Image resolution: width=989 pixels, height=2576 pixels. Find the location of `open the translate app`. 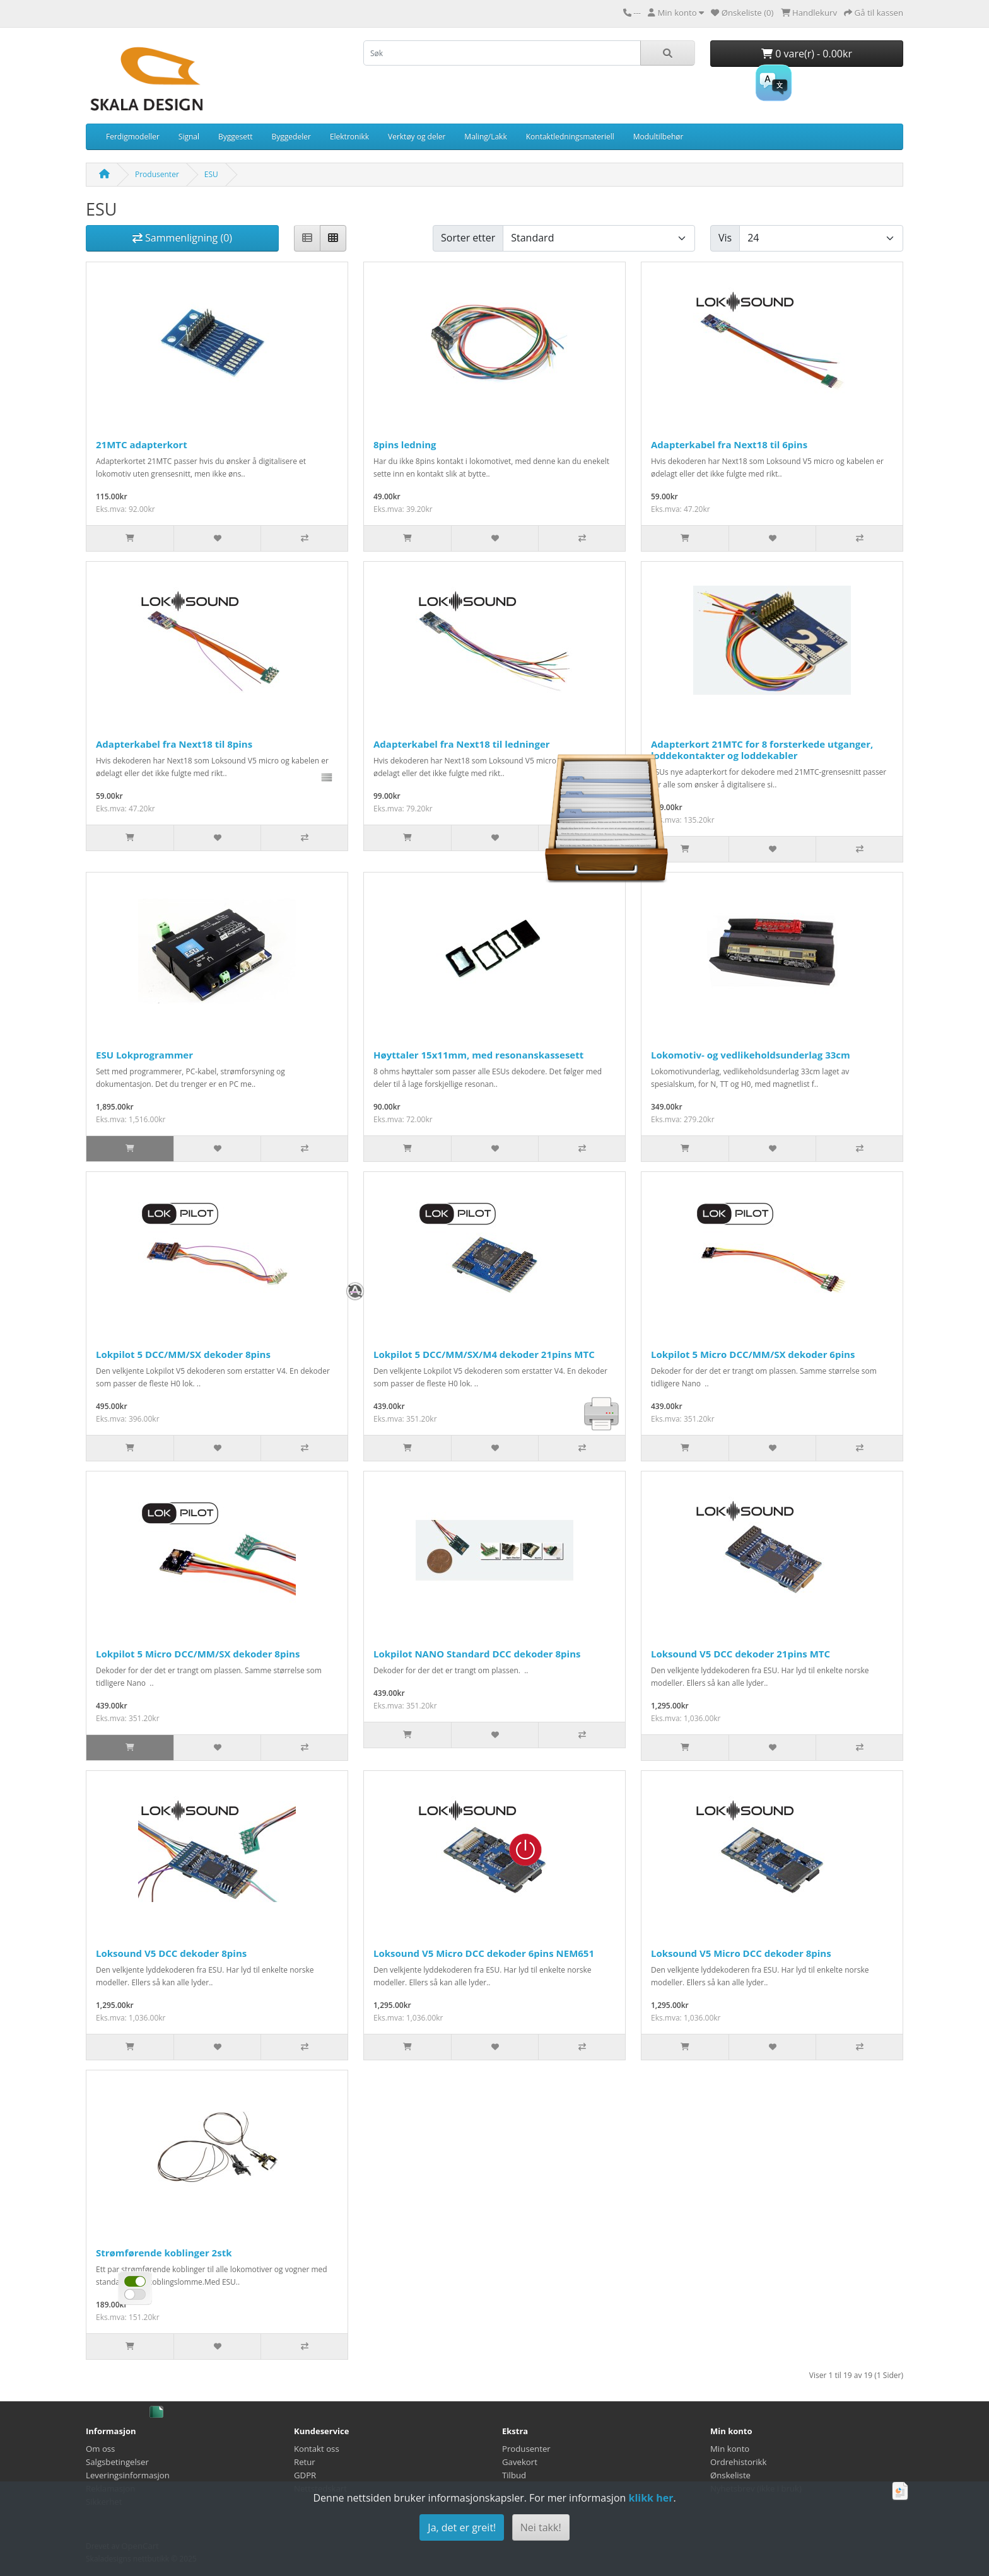

open the translate app is located at coordinates (773, 83).